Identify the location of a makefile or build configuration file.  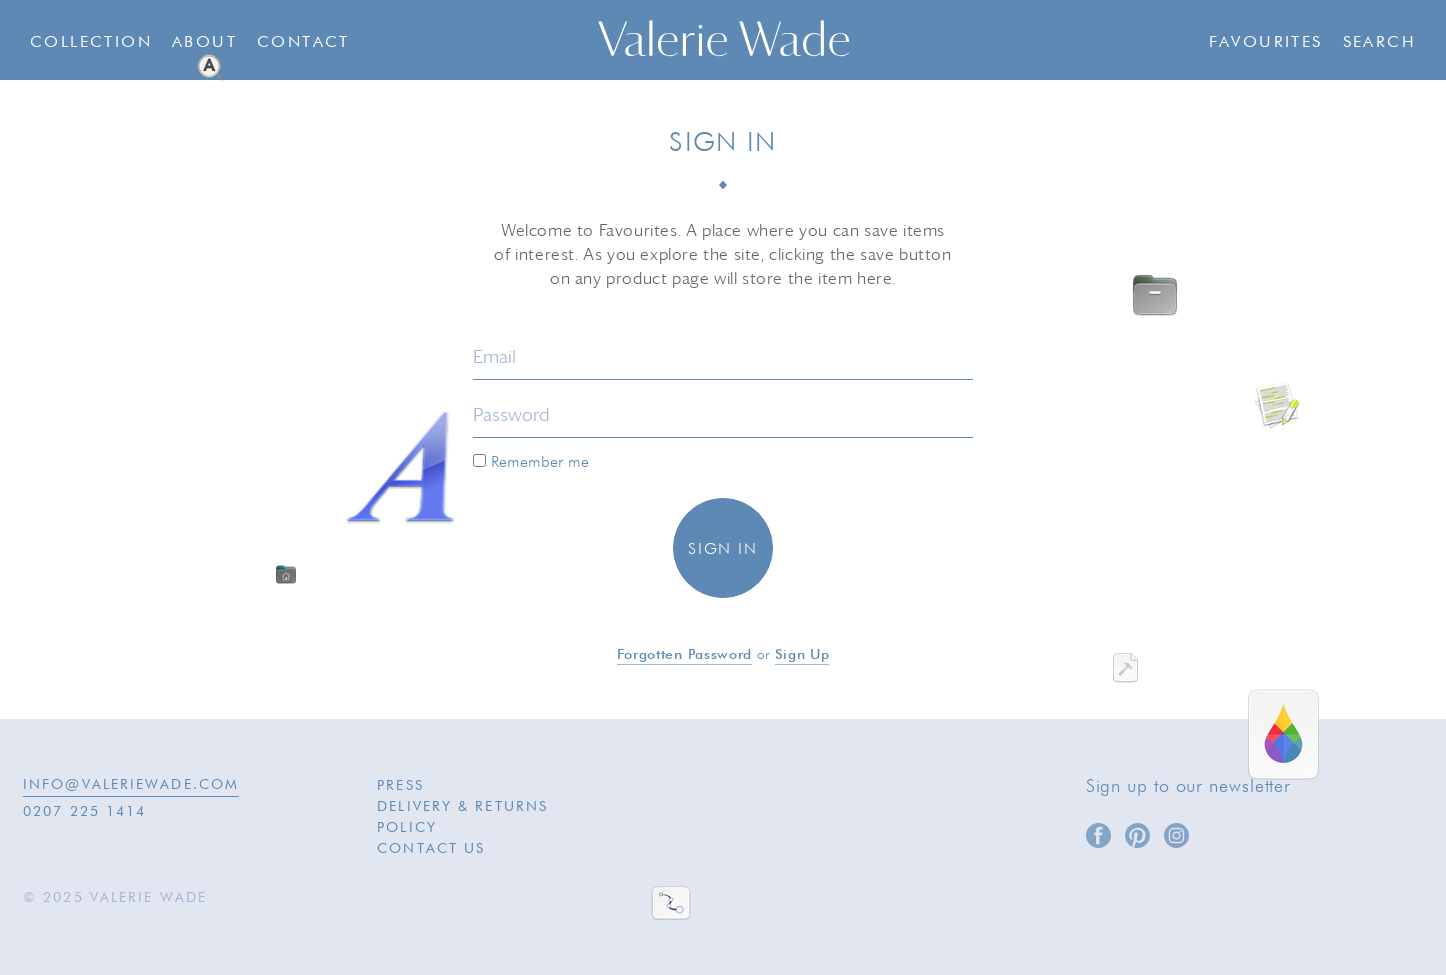
(1125, 667).